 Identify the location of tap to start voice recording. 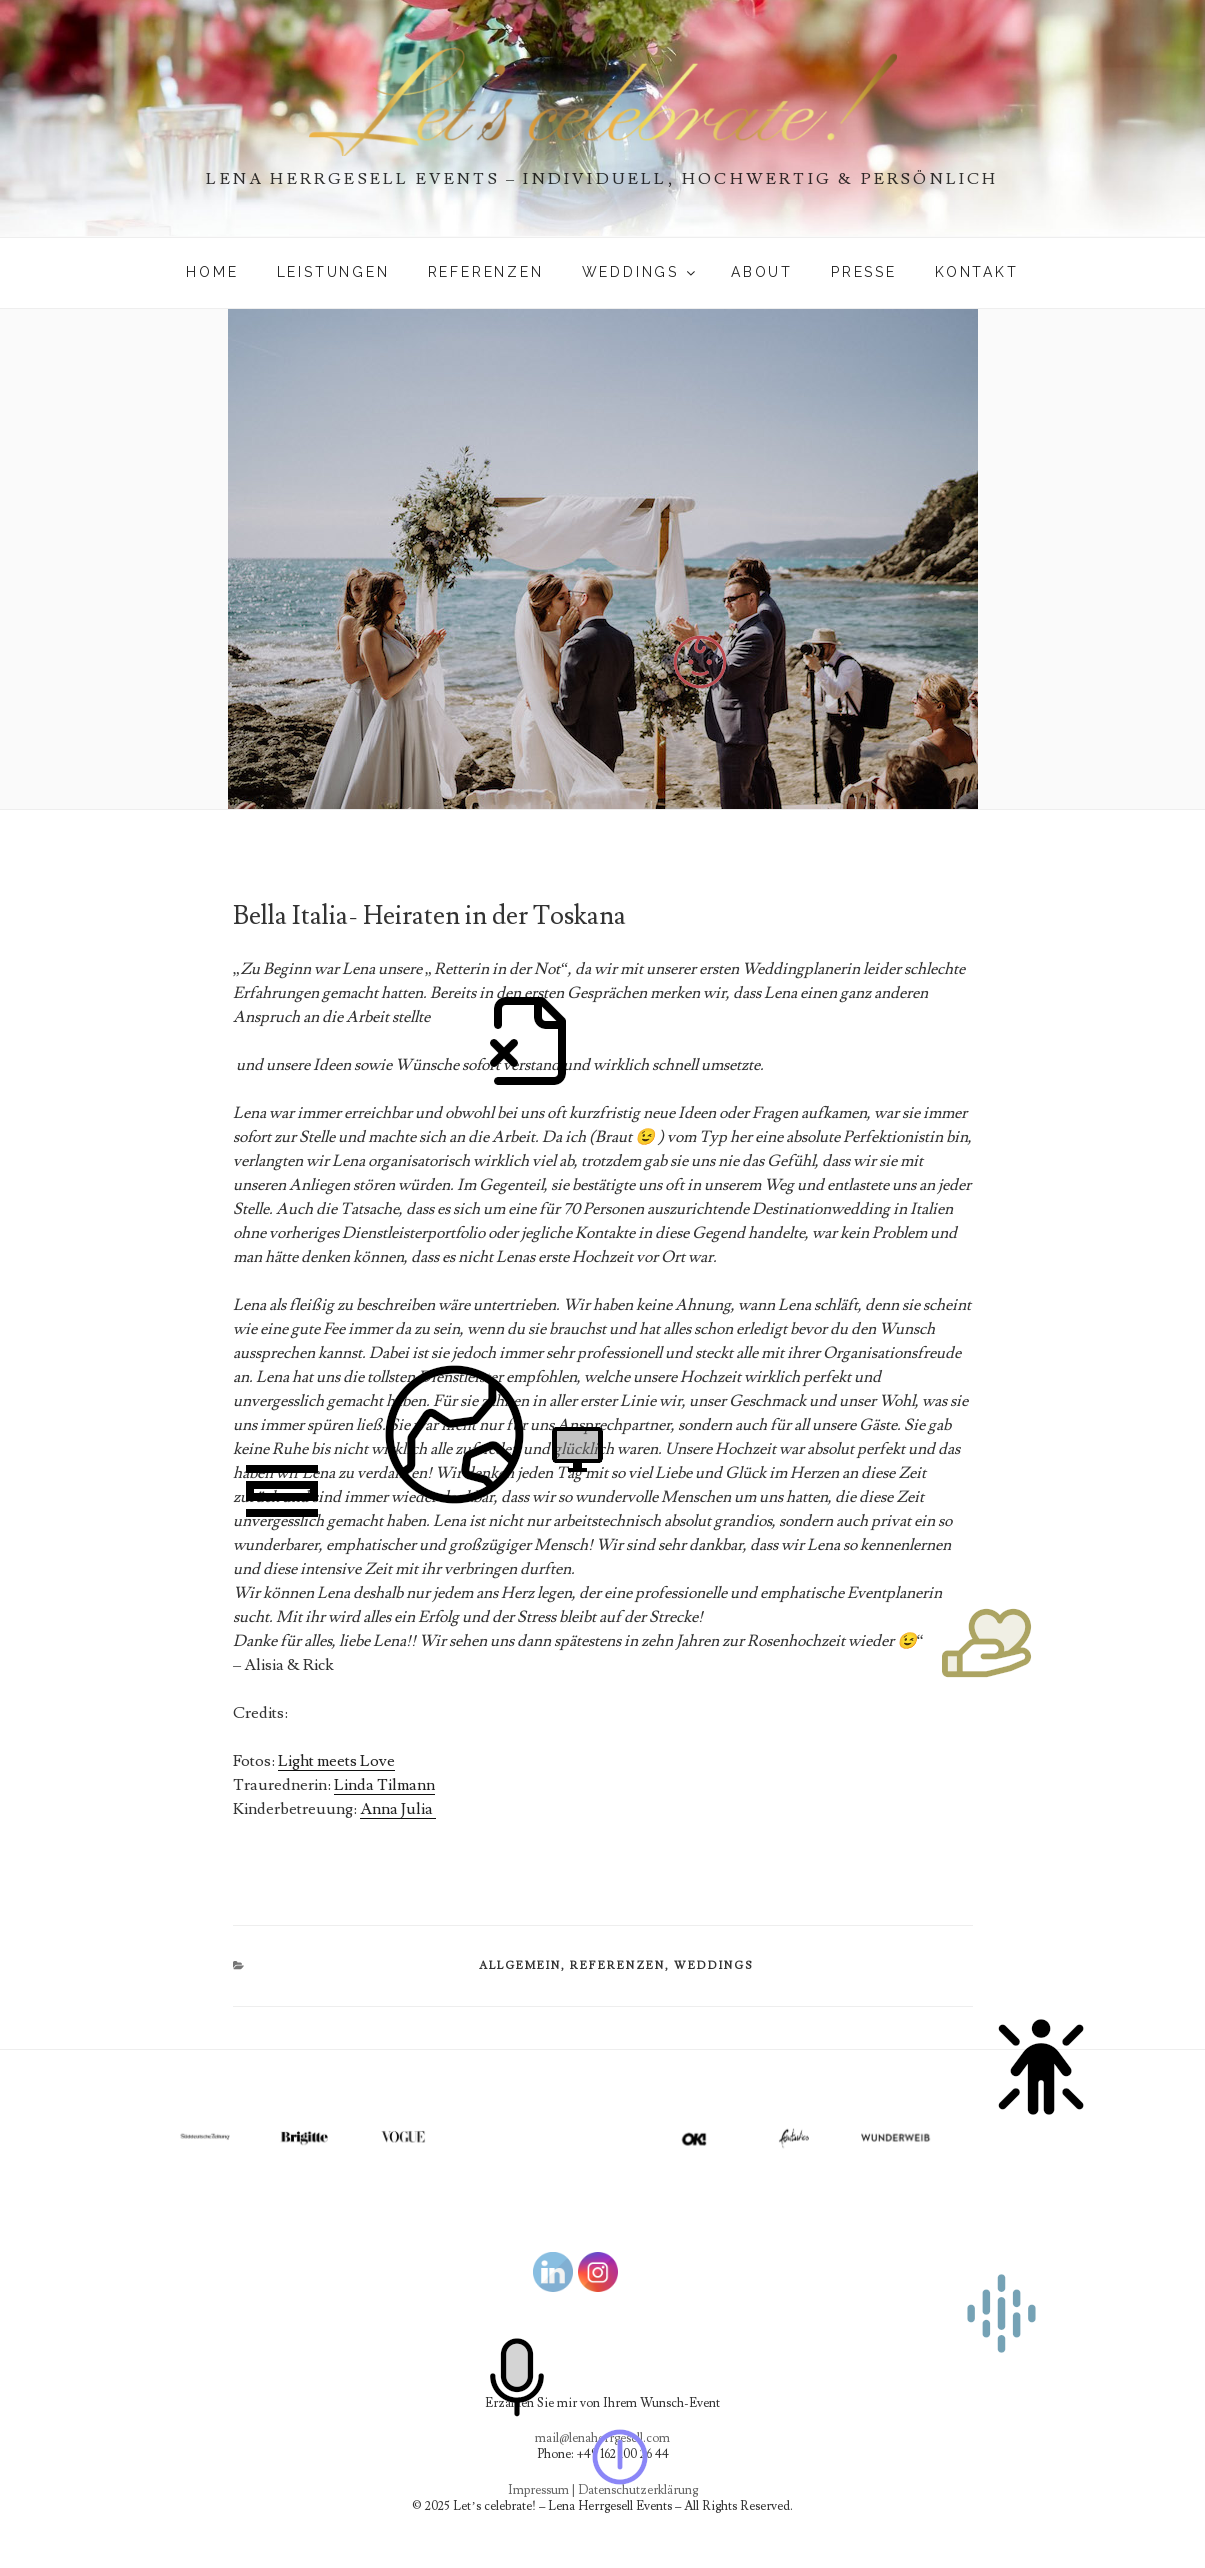
(517, 2376).